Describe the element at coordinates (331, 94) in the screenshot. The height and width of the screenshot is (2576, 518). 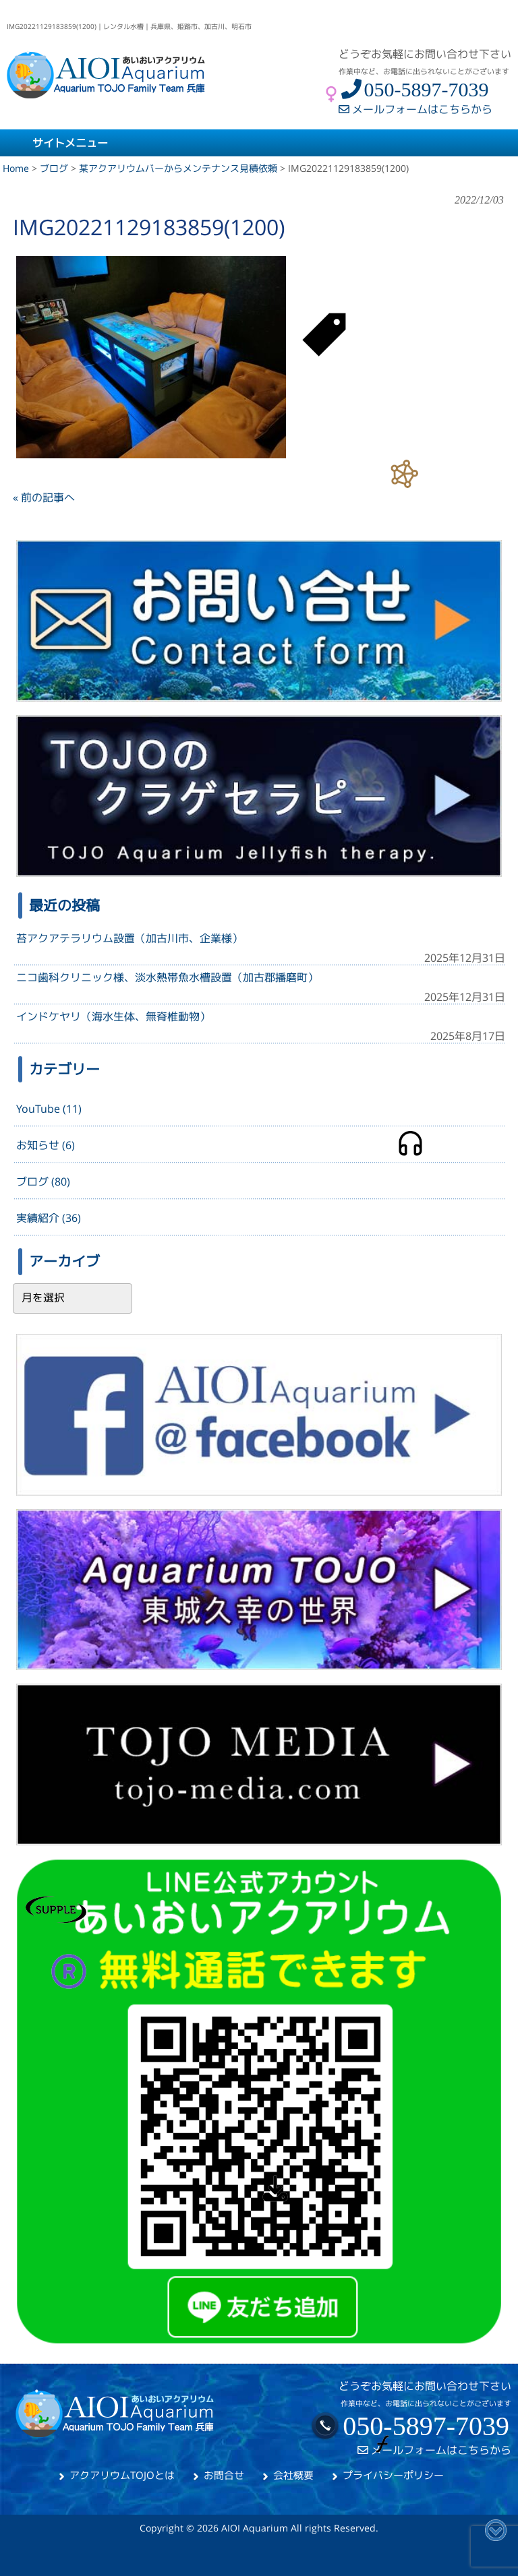
I see `indicates female gender option` at that location.